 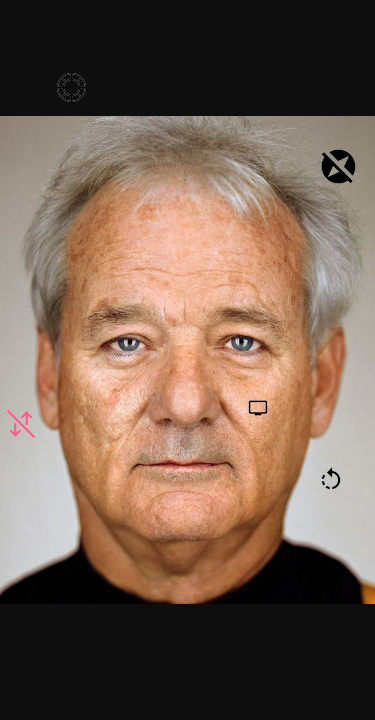 What do you see at coordinates (331, 480) in the screenshot?
I see `rotate image counterclockwise` at bounding box center [331, 480].